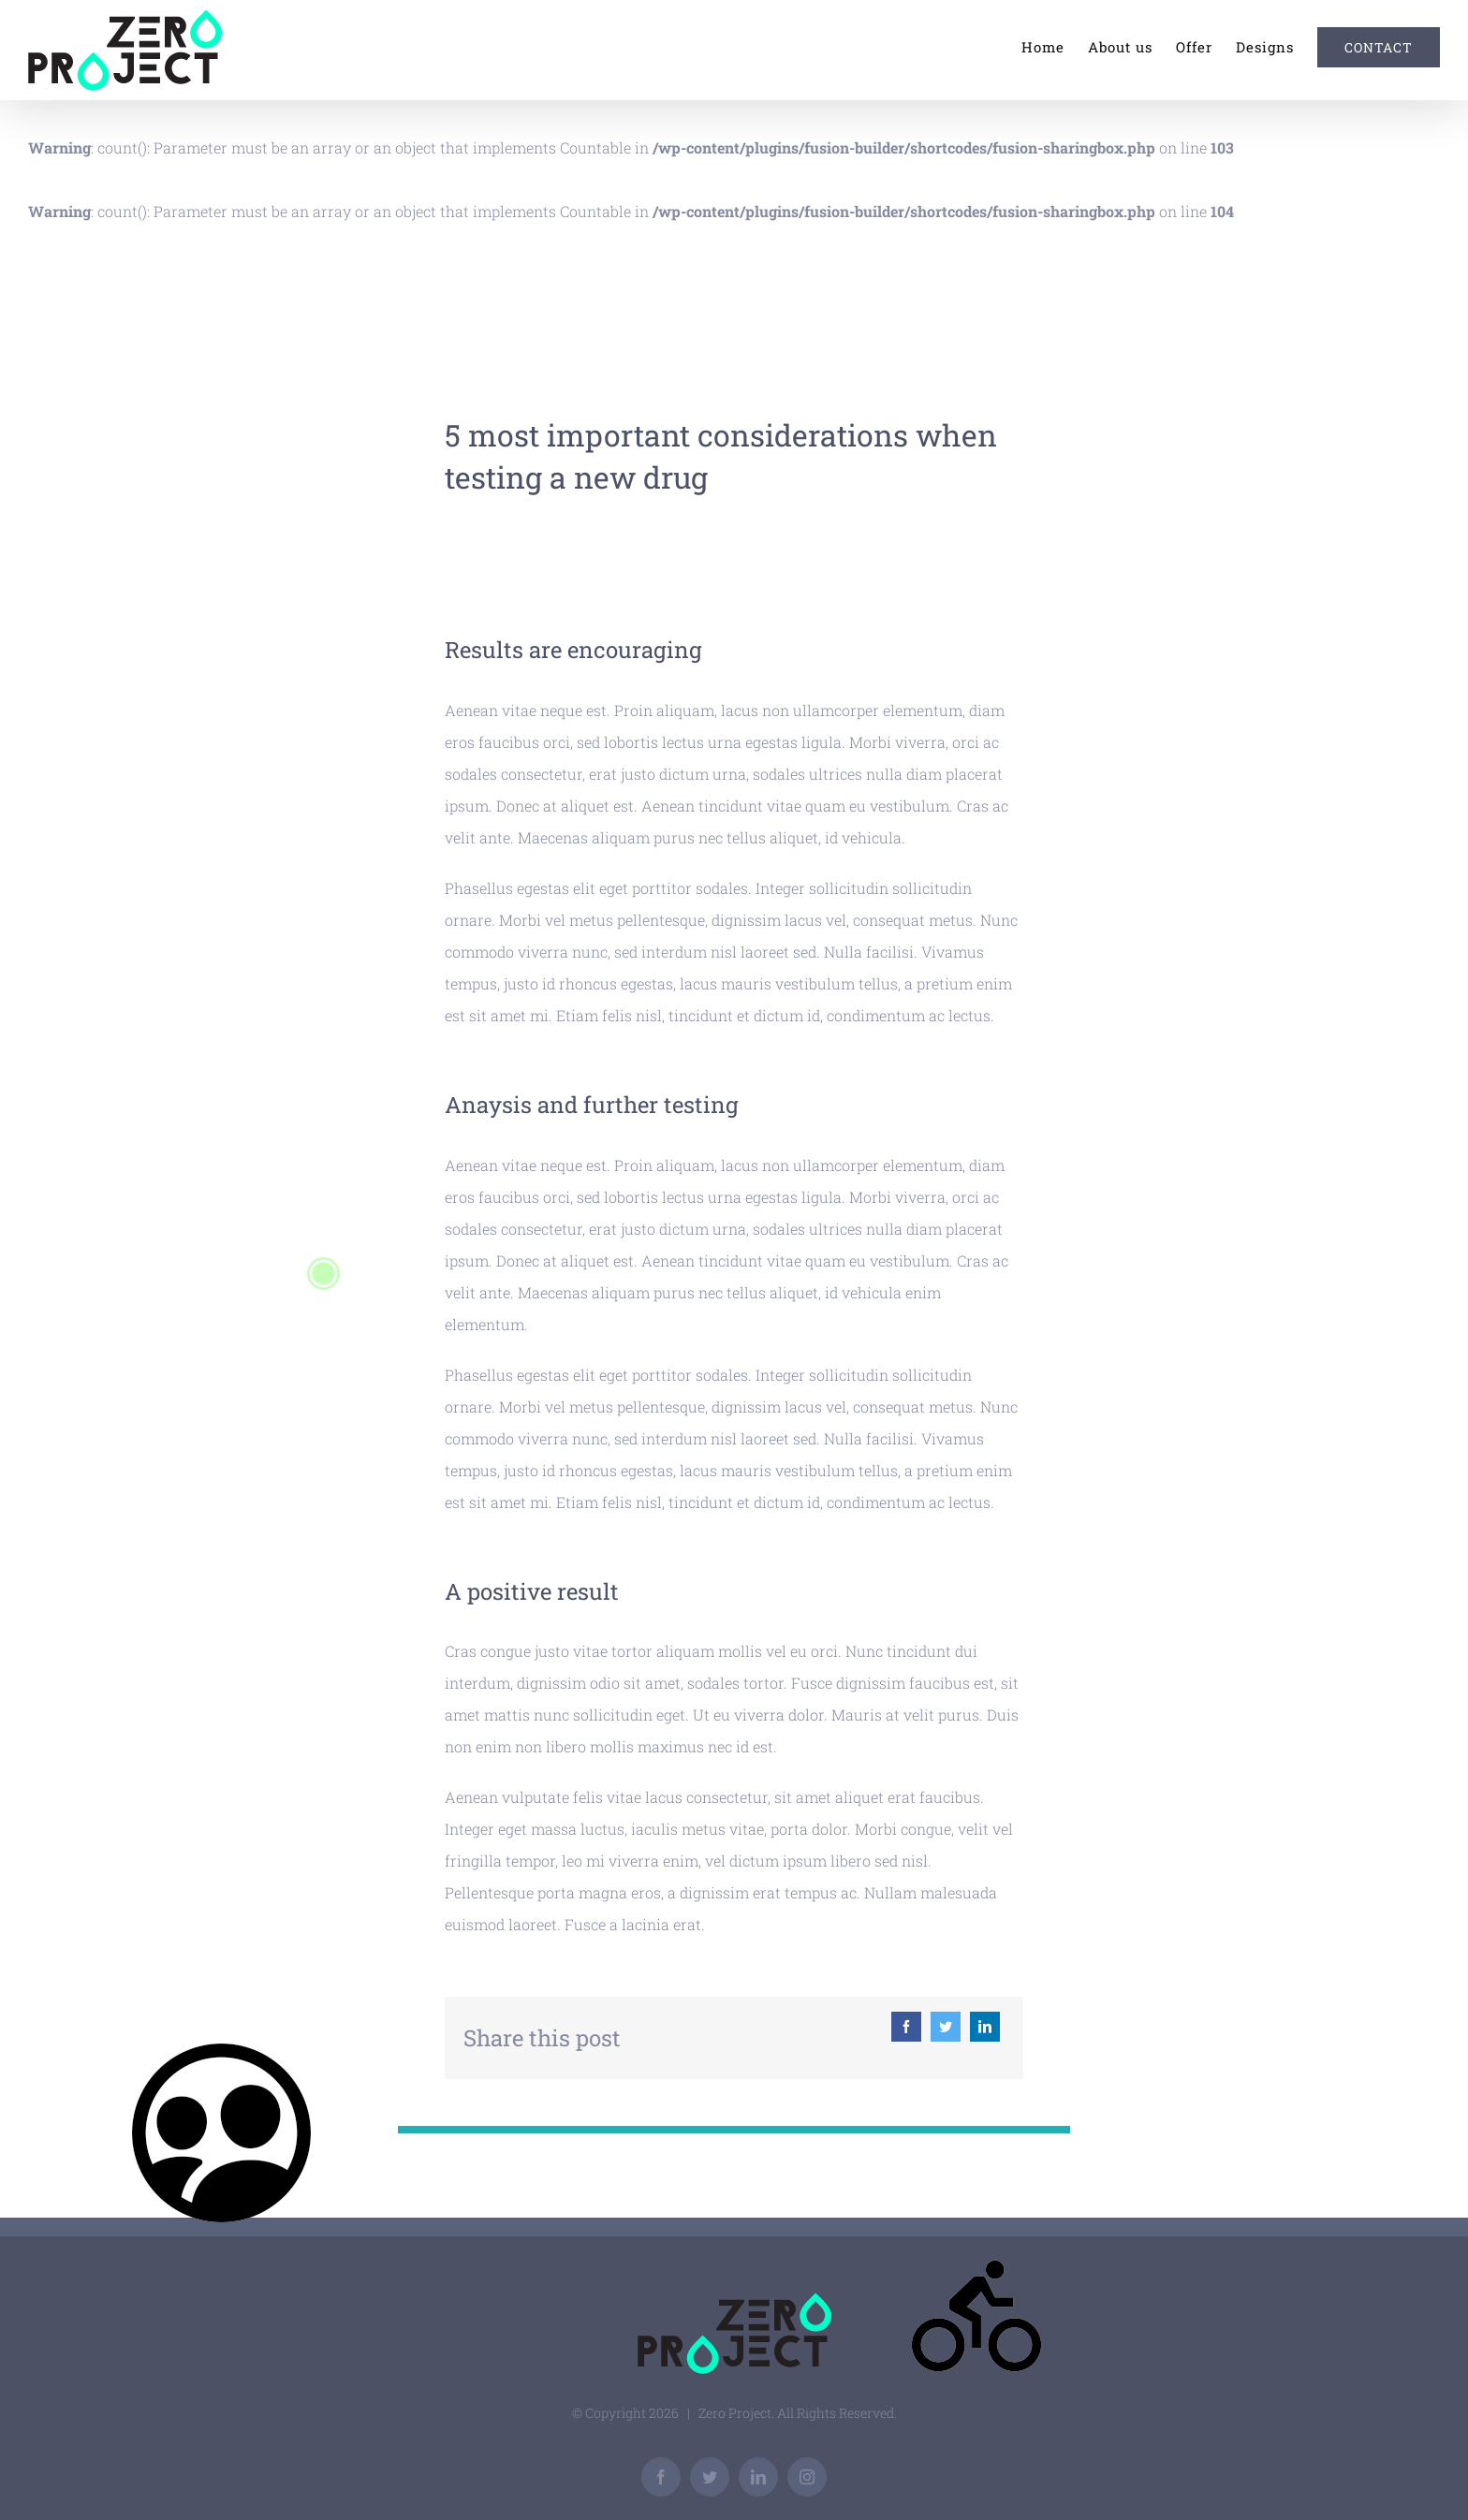 The width and height of the screenshot is (1468, 2520). I want to click on indicates a selected radio button option, so click(323, 1273).